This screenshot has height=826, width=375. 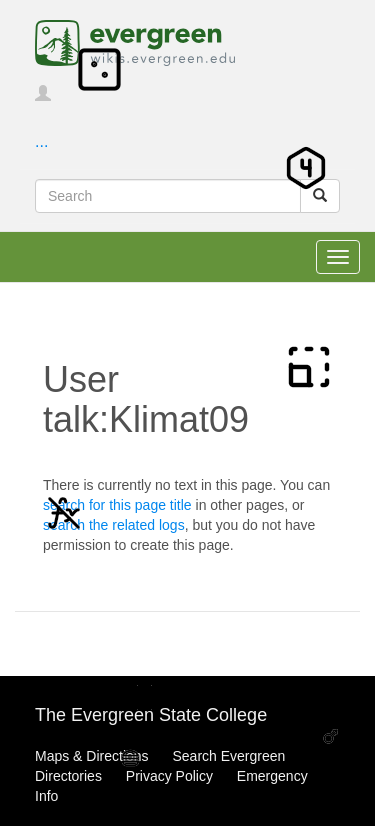 What do you see at coordinates (331, 736) in the screenshot?
I see `indicates androgynous or non-binary gender identity` at bounding box center [331, 736].